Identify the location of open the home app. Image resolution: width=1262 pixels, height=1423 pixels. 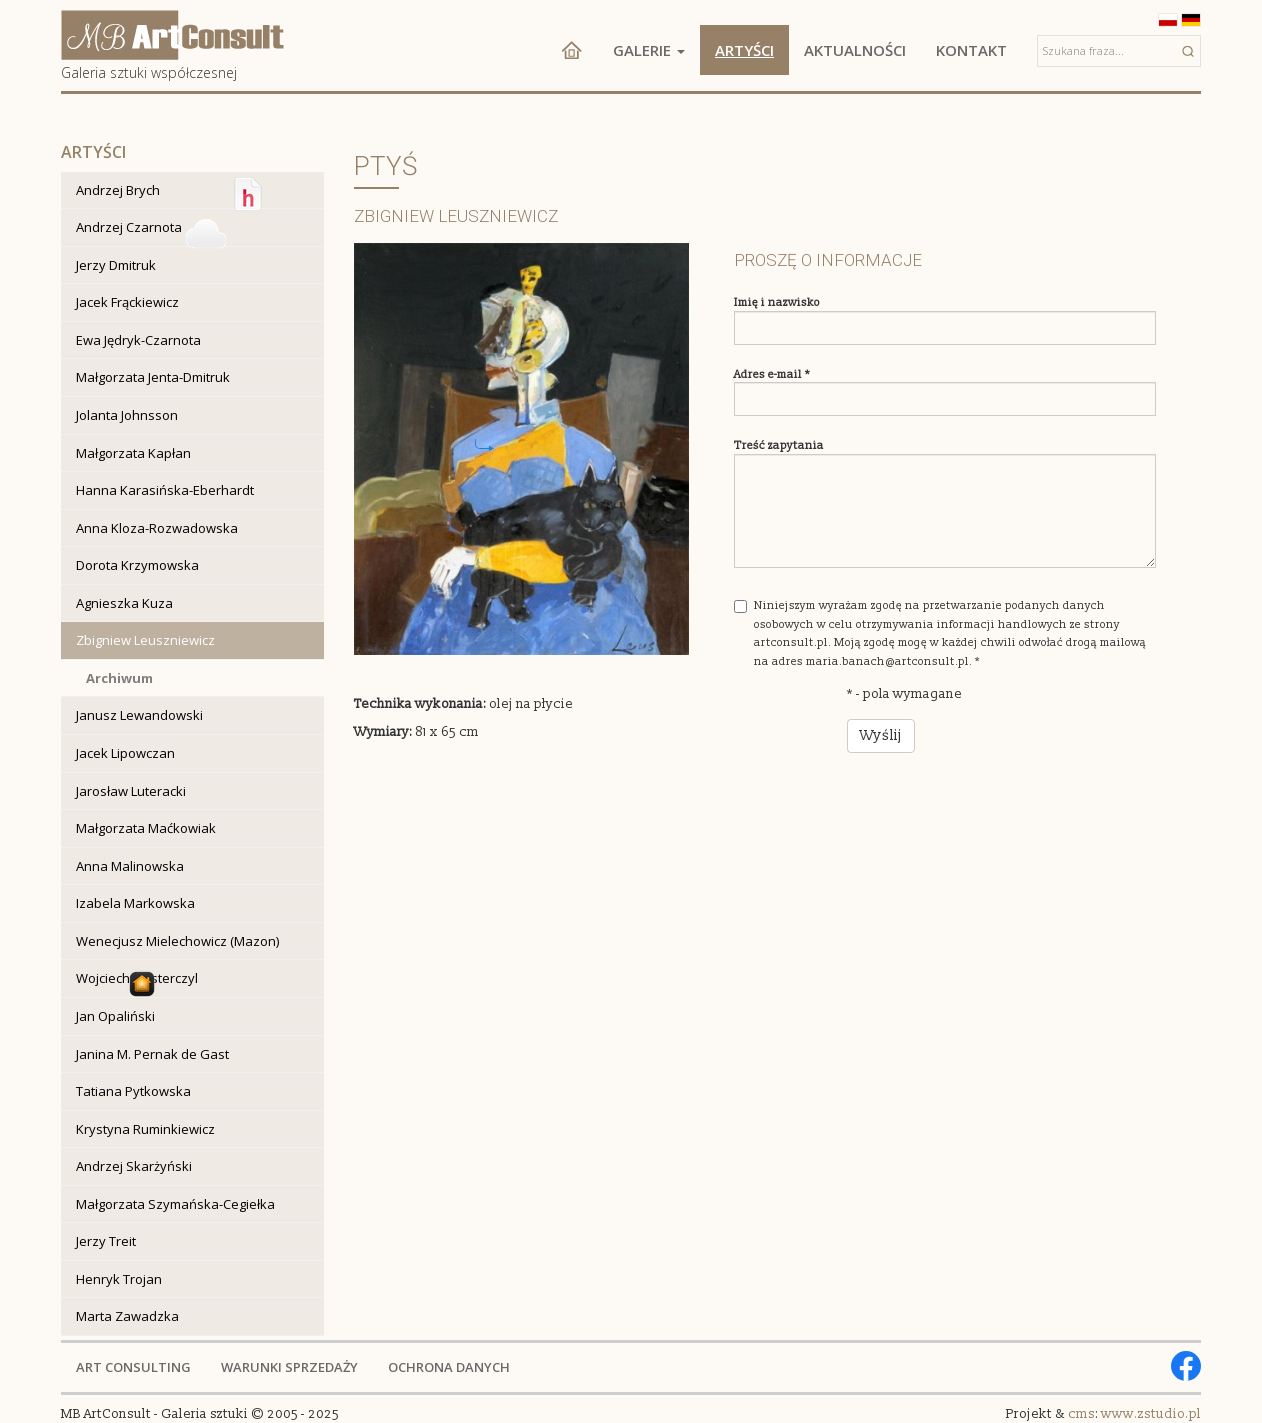
(142, 984).